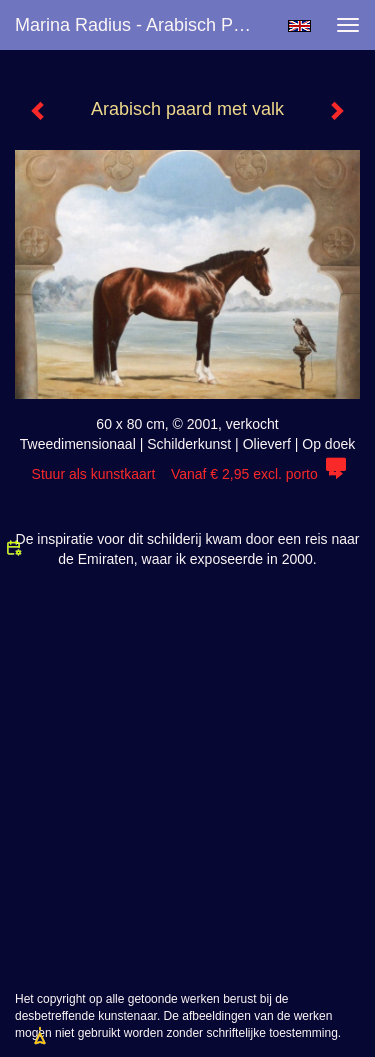 This screenshot has width=375, height=1057. Describe the element at coordinates (13, 547) in the screenshot. I see `access calendar settings` at that location.